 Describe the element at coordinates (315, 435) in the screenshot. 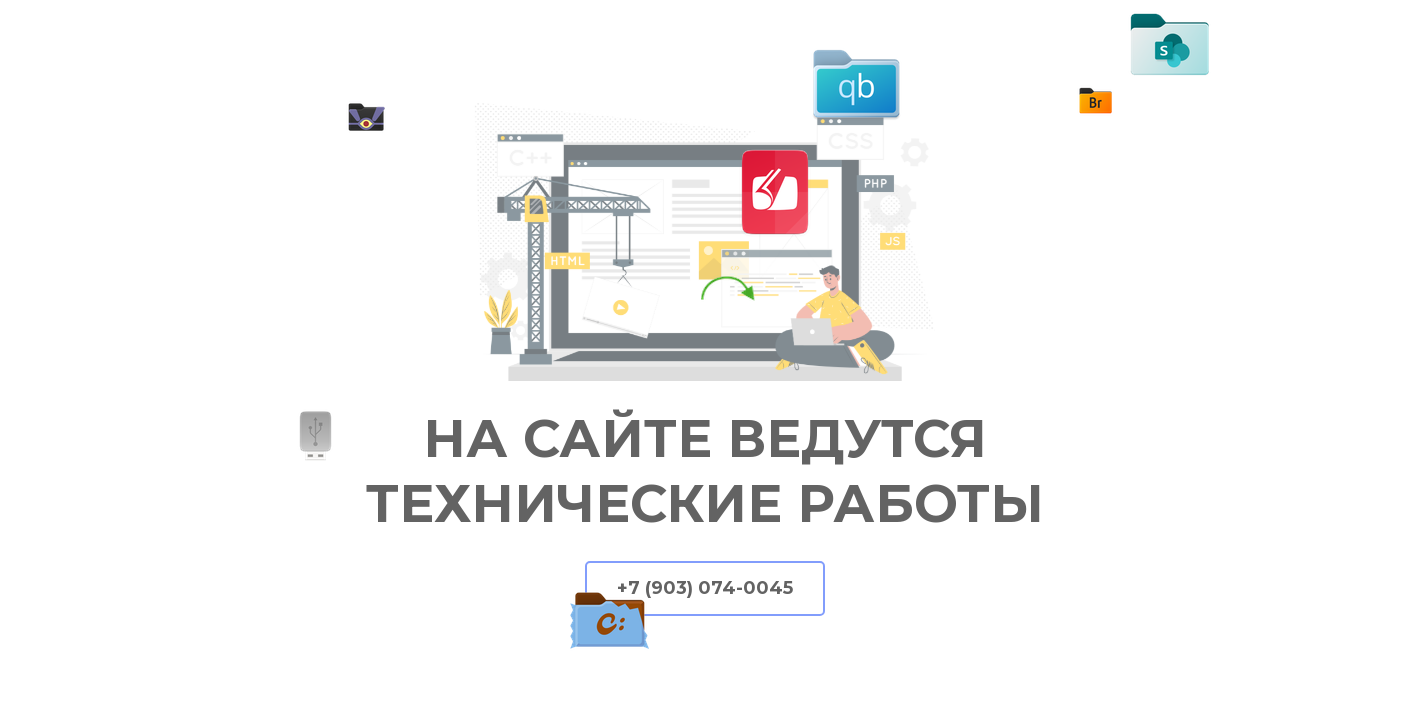

I see `access connected USB storage device` at that location.